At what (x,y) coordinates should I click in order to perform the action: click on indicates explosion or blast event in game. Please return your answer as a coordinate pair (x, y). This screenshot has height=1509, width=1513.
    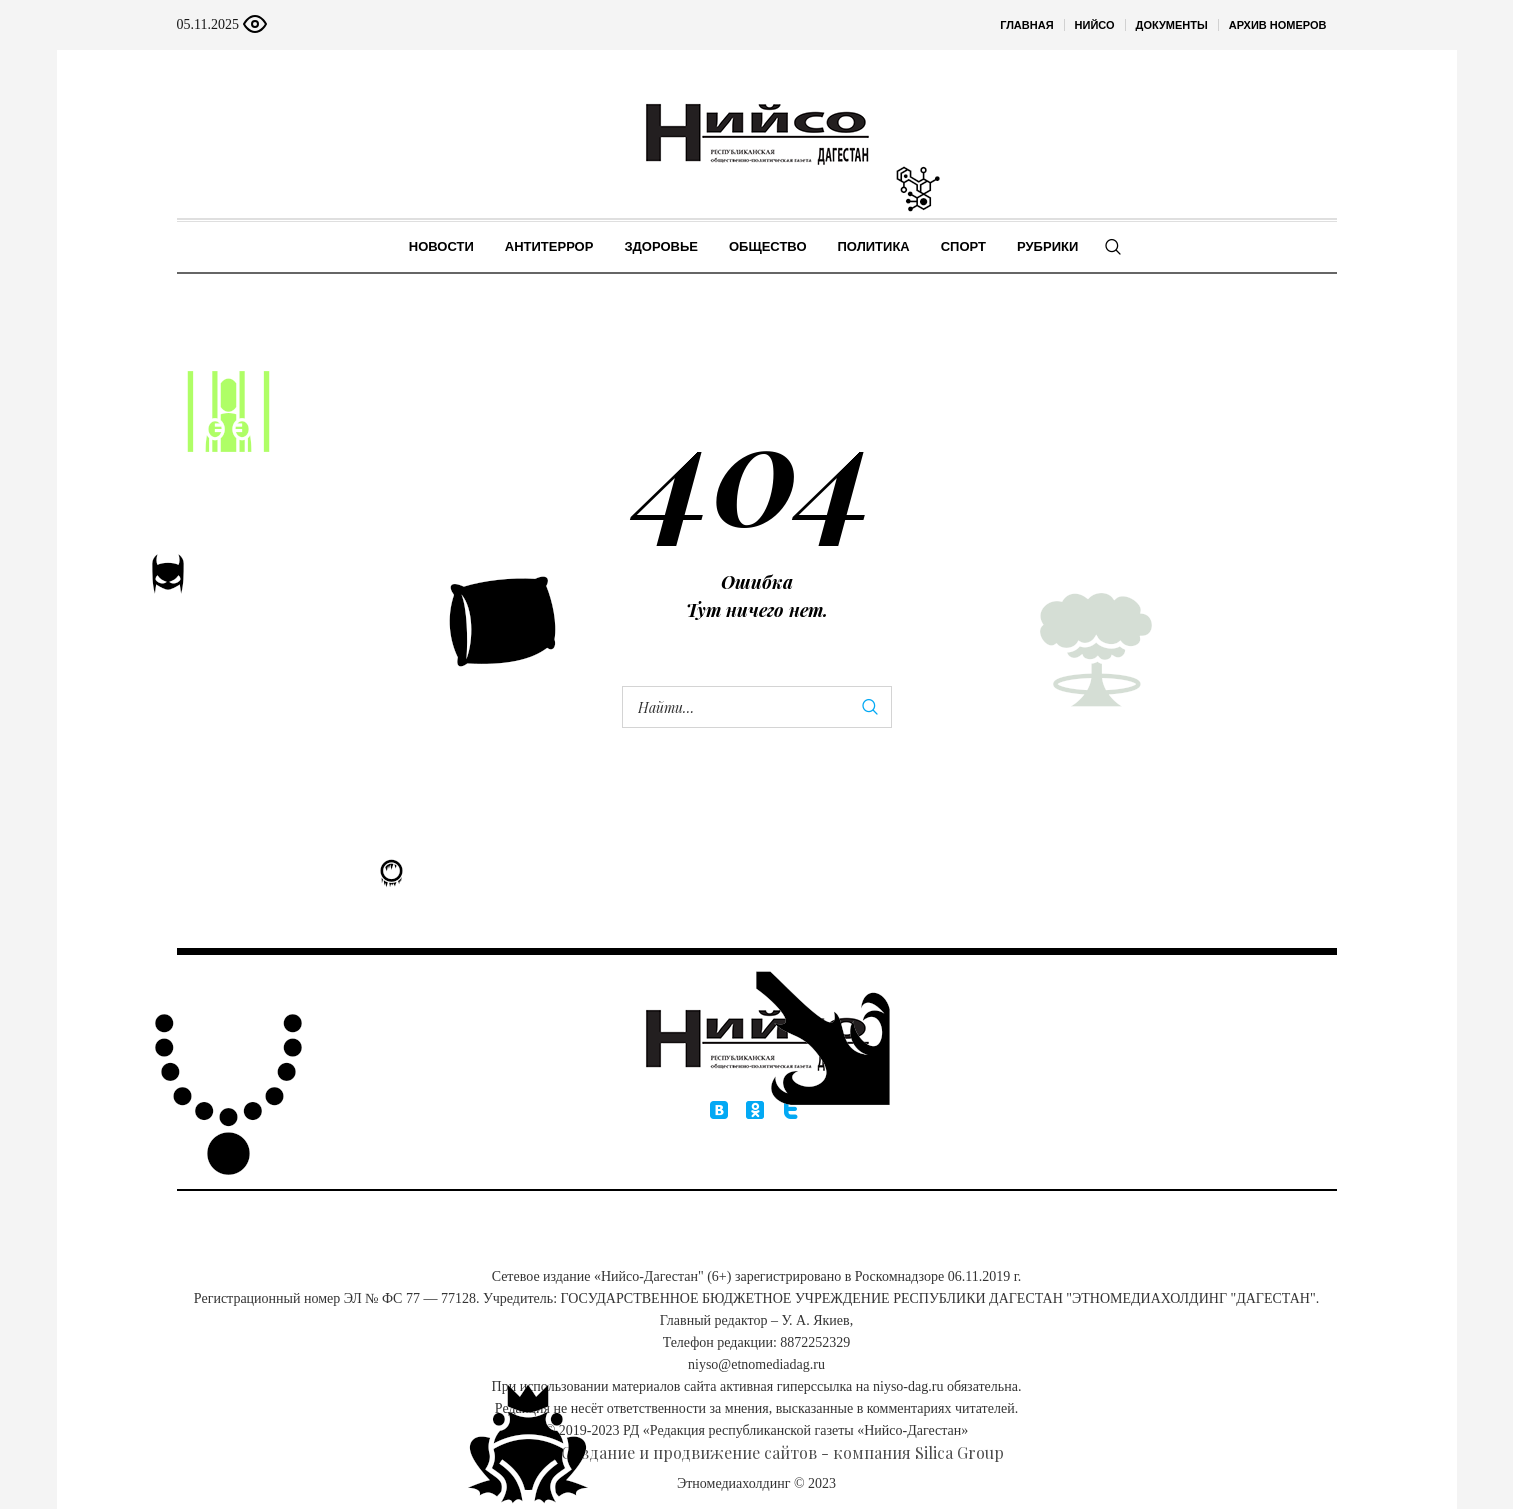
    Looking at the image, I should click on (1096, 650).